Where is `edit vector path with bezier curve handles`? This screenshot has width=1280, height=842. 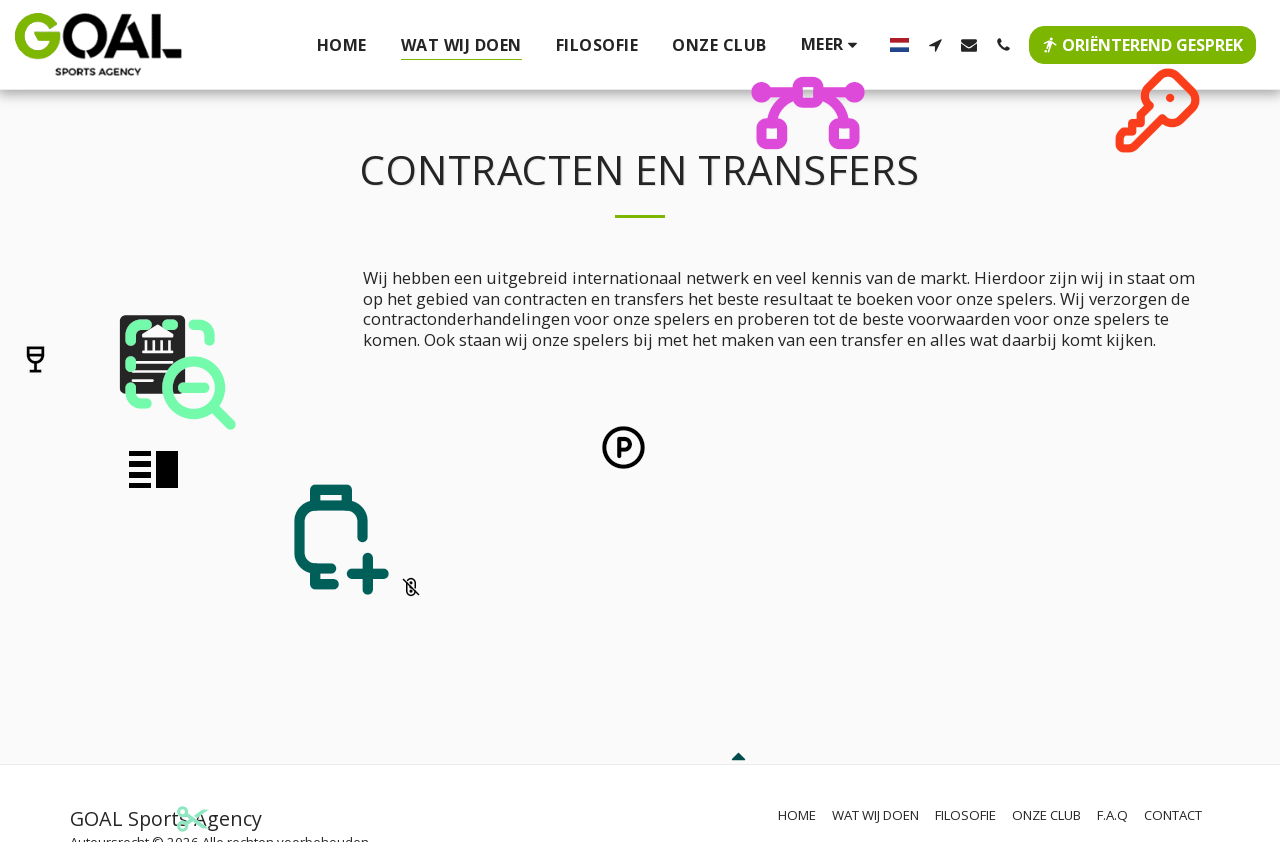 edit vector path with bezier curve handles is located at coordinates (808, 113).